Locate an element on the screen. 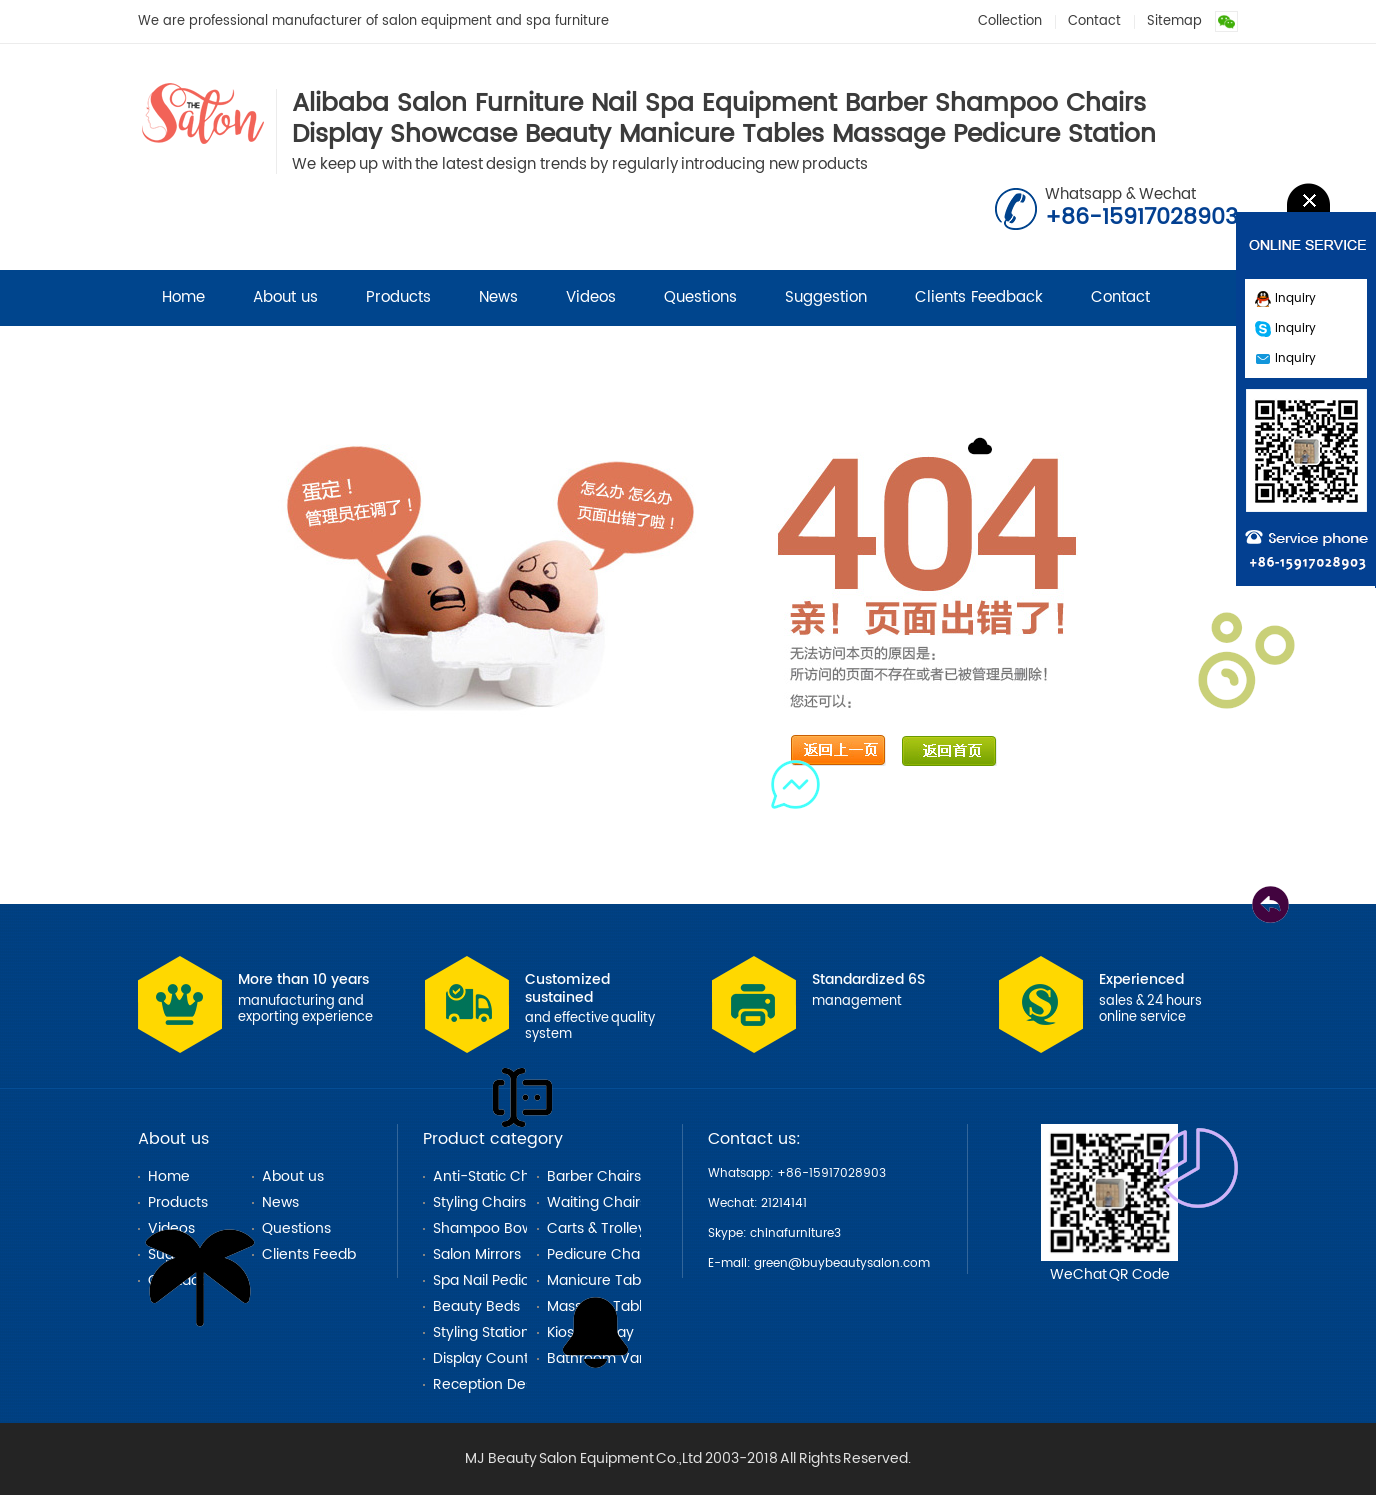  view a segment of analytics data is located at coordinates (1198, 1168).